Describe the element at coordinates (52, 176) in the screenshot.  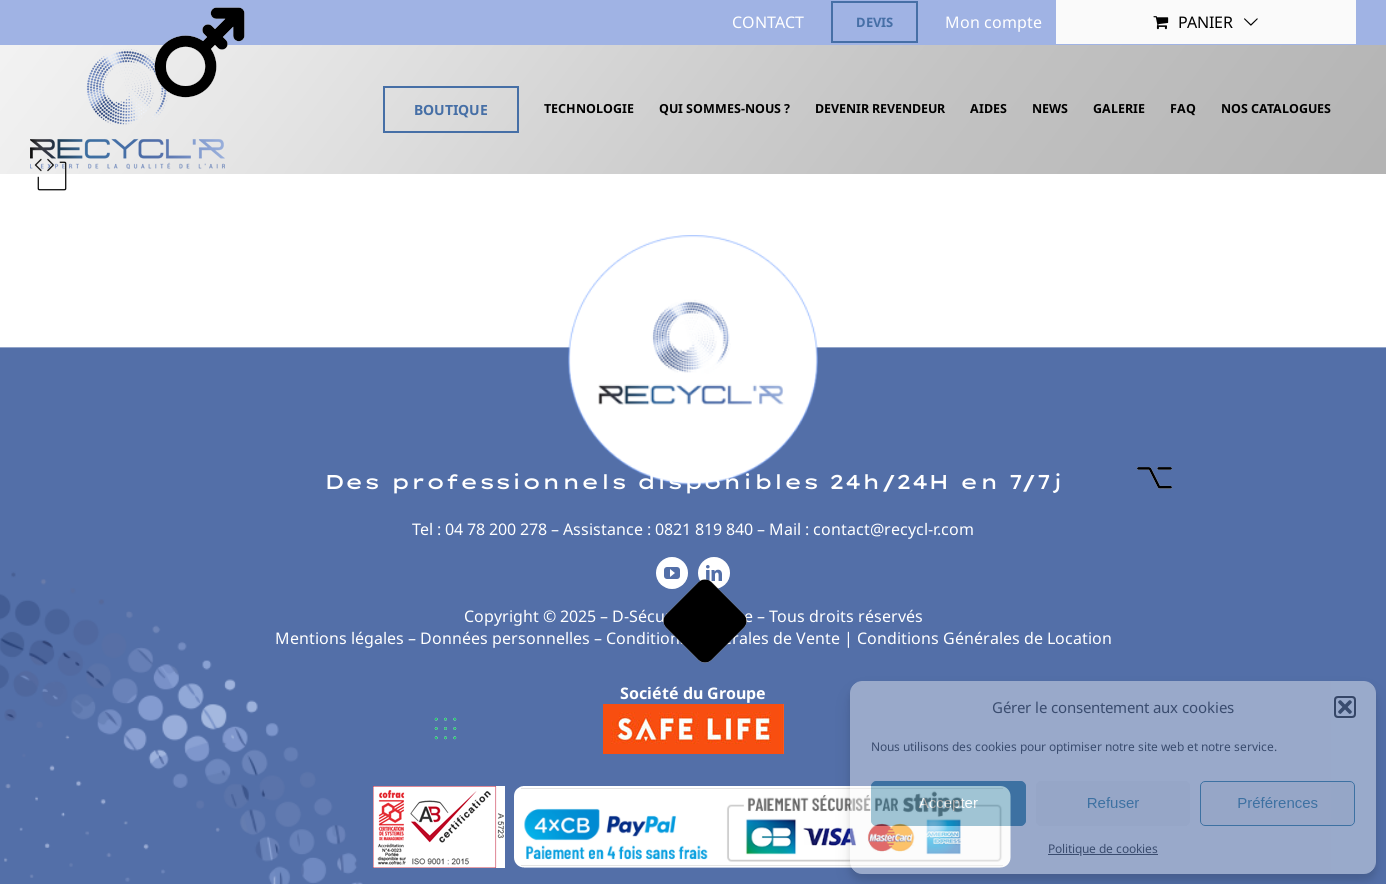
I see `insert a code block or snippet` at that location.